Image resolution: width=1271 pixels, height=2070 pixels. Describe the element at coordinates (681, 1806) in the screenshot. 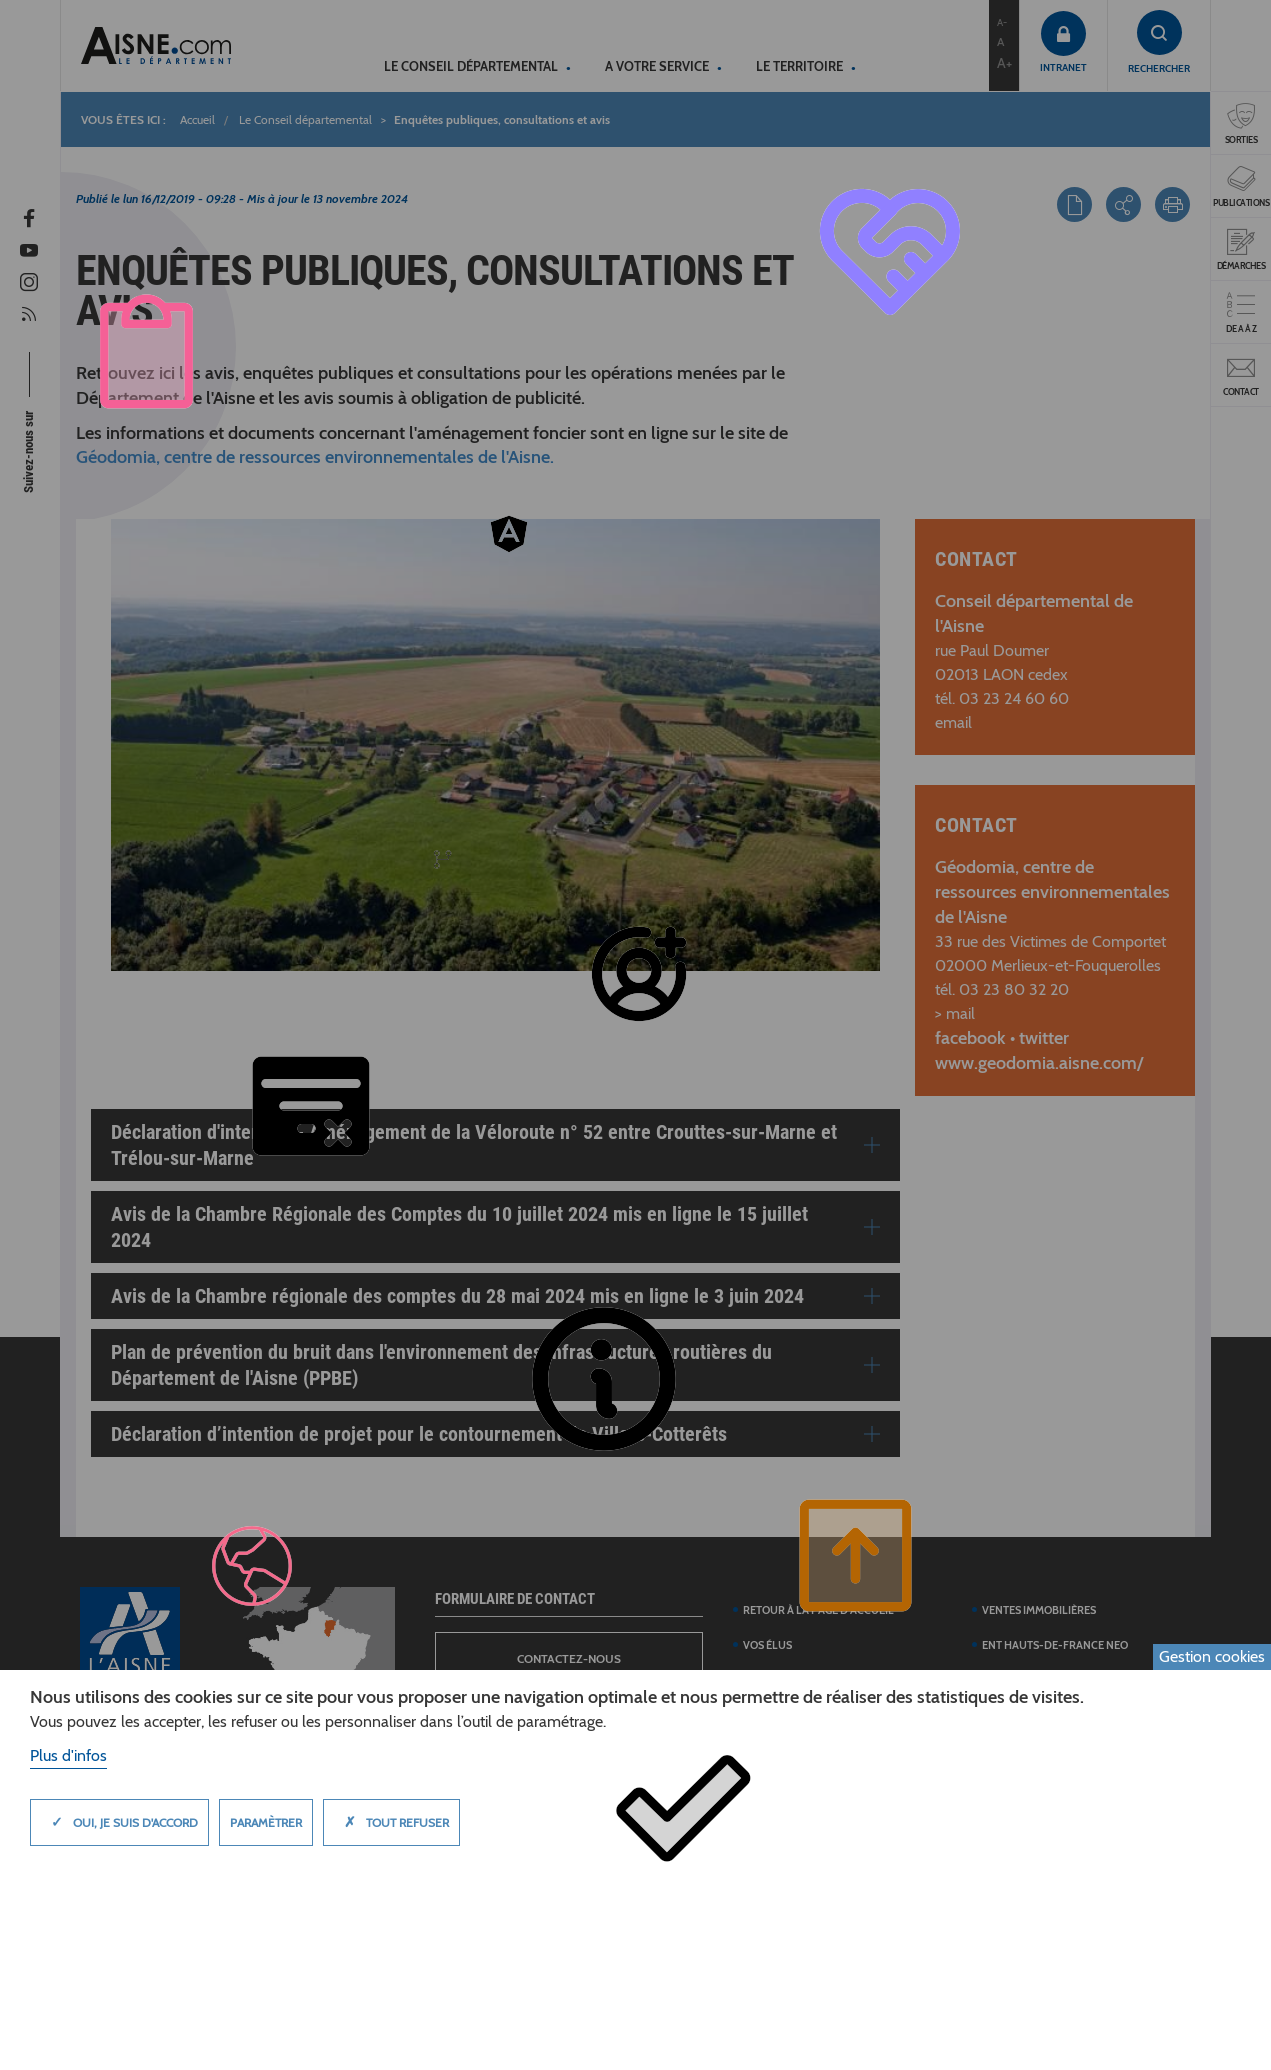

I see `confirm or submit an action` at that location.